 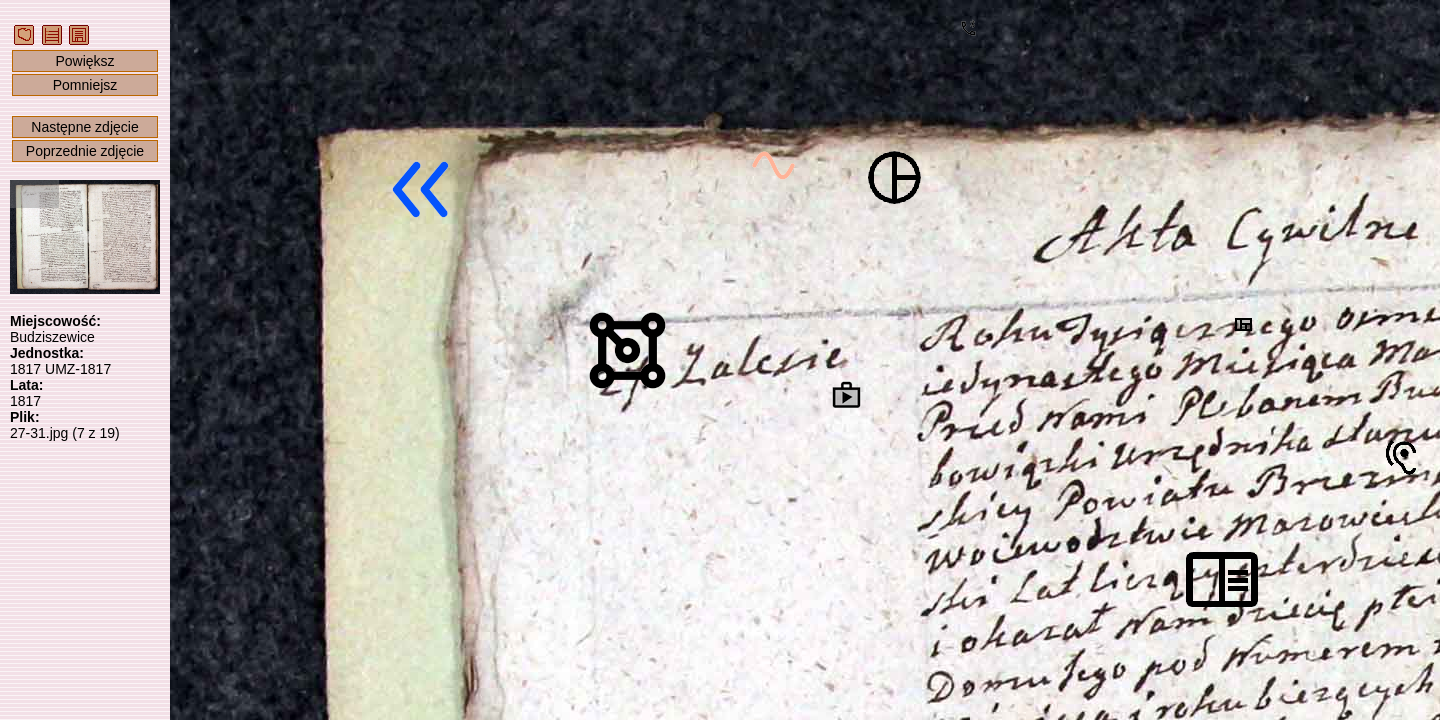 What do you see at coordinates (1401, 458) in the screenshot?
I see `access hearing or audio accessibility settings` at bounding box center [1401, 458].